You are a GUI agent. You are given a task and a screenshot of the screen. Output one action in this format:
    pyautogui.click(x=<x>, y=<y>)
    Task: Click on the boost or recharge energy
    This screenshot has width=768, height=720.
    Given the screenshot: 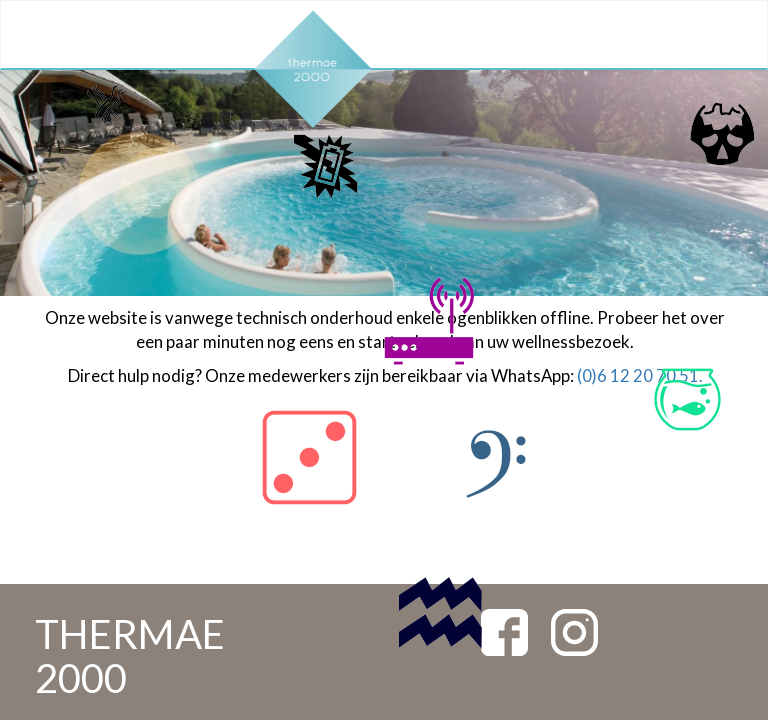 What is the action you would take?
    pyautogui.click(x=325, y=166)
    